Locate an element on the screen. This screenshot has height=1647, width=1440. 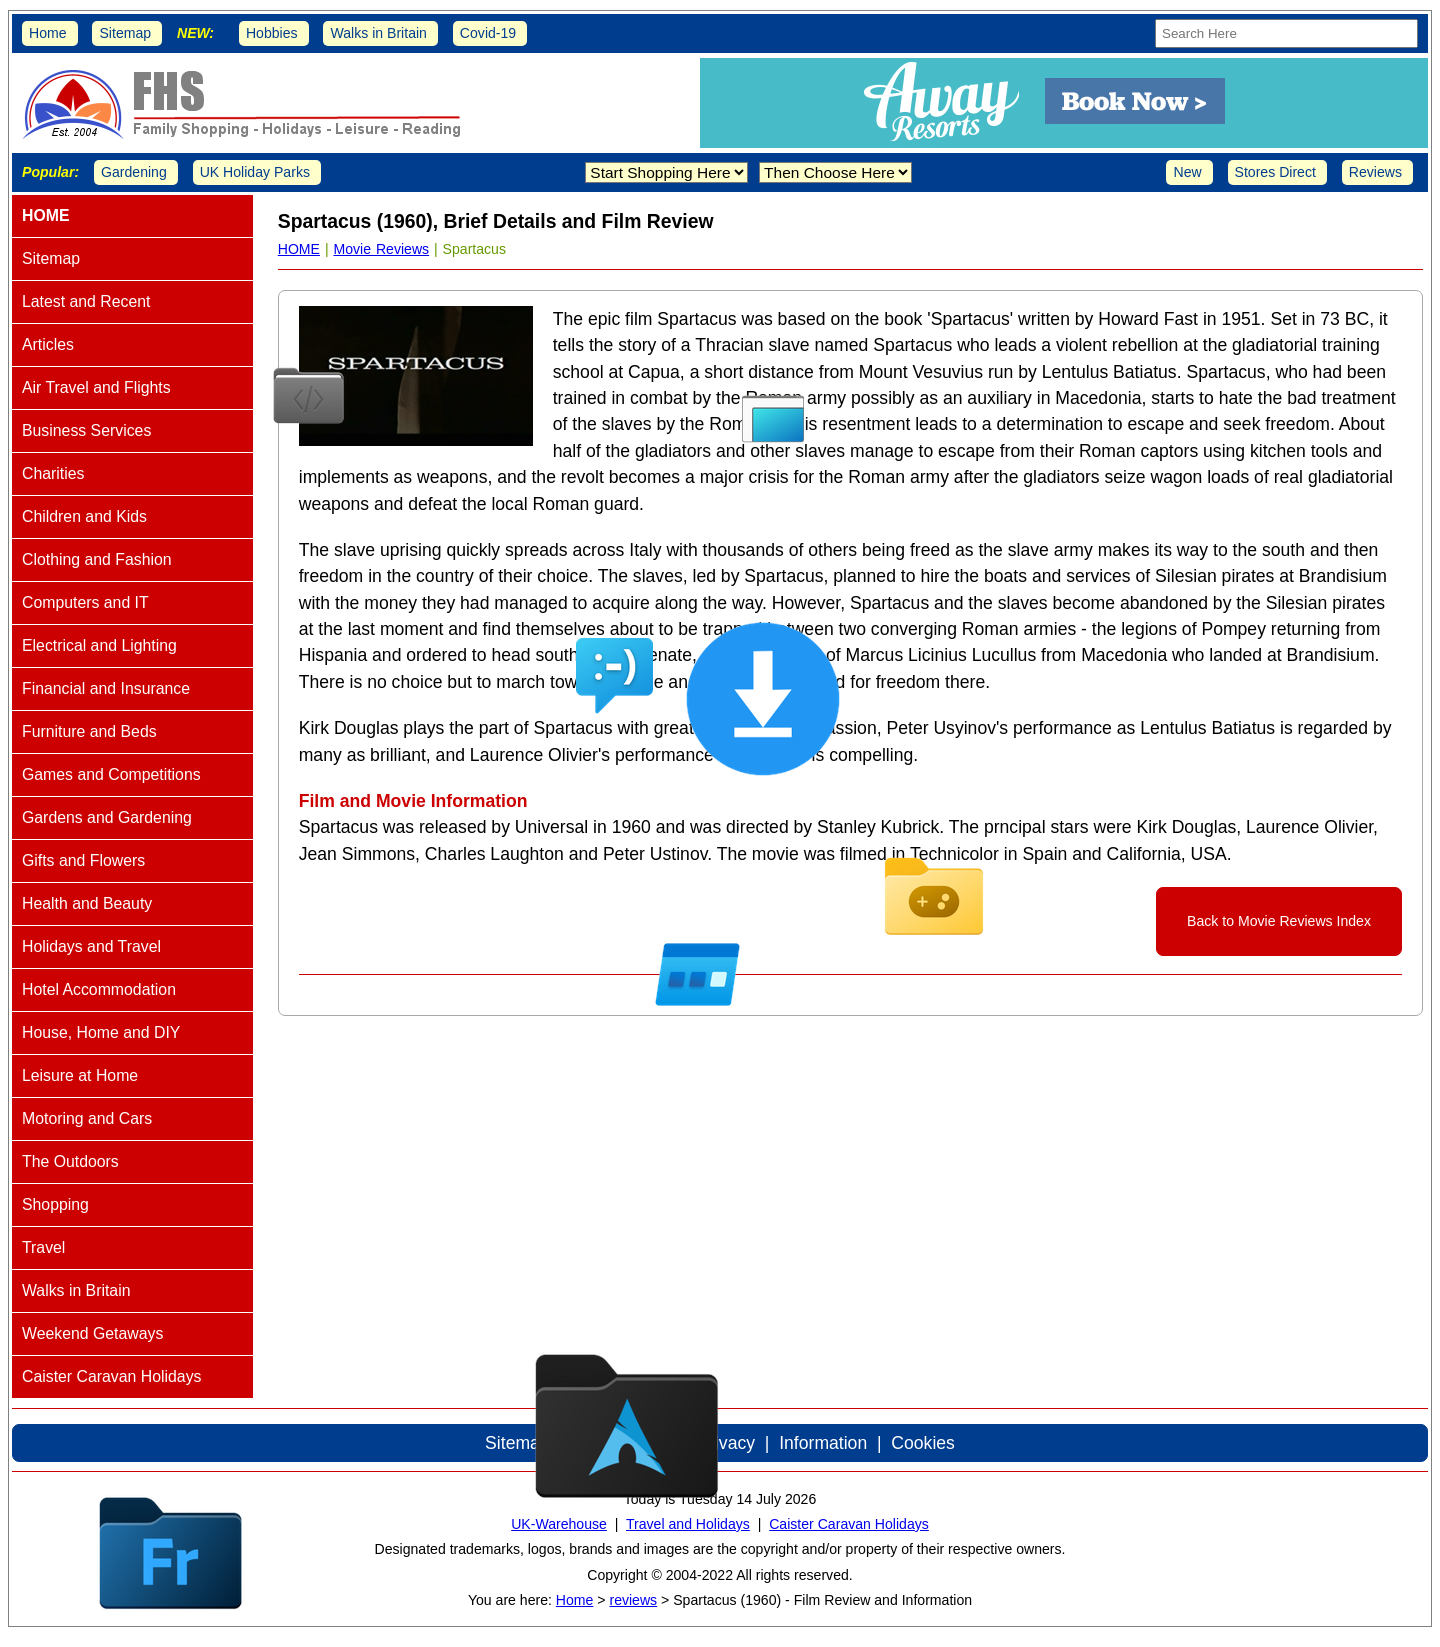
open your games folder is located at coordinates (934, 899).